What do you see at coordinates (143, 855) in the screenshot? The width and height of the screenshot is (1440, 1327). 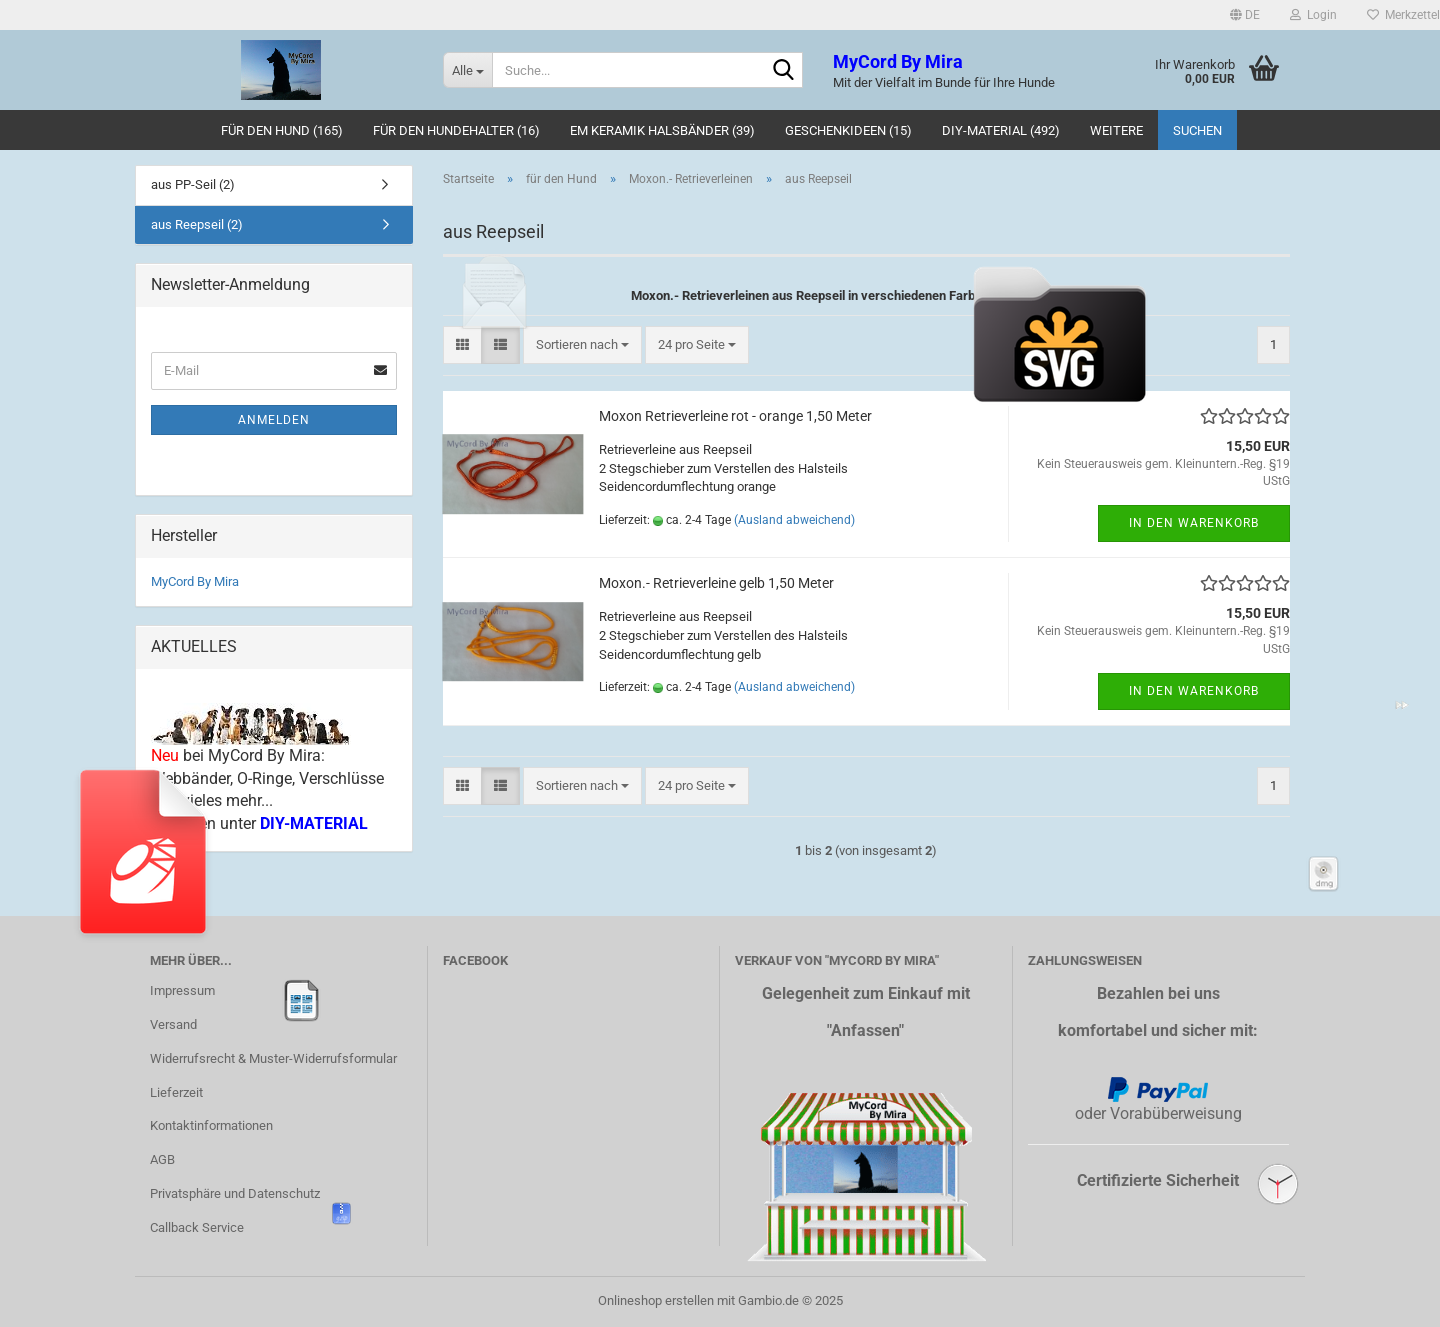 I see `a ruby programming language file` at bounding box center [143, 855].